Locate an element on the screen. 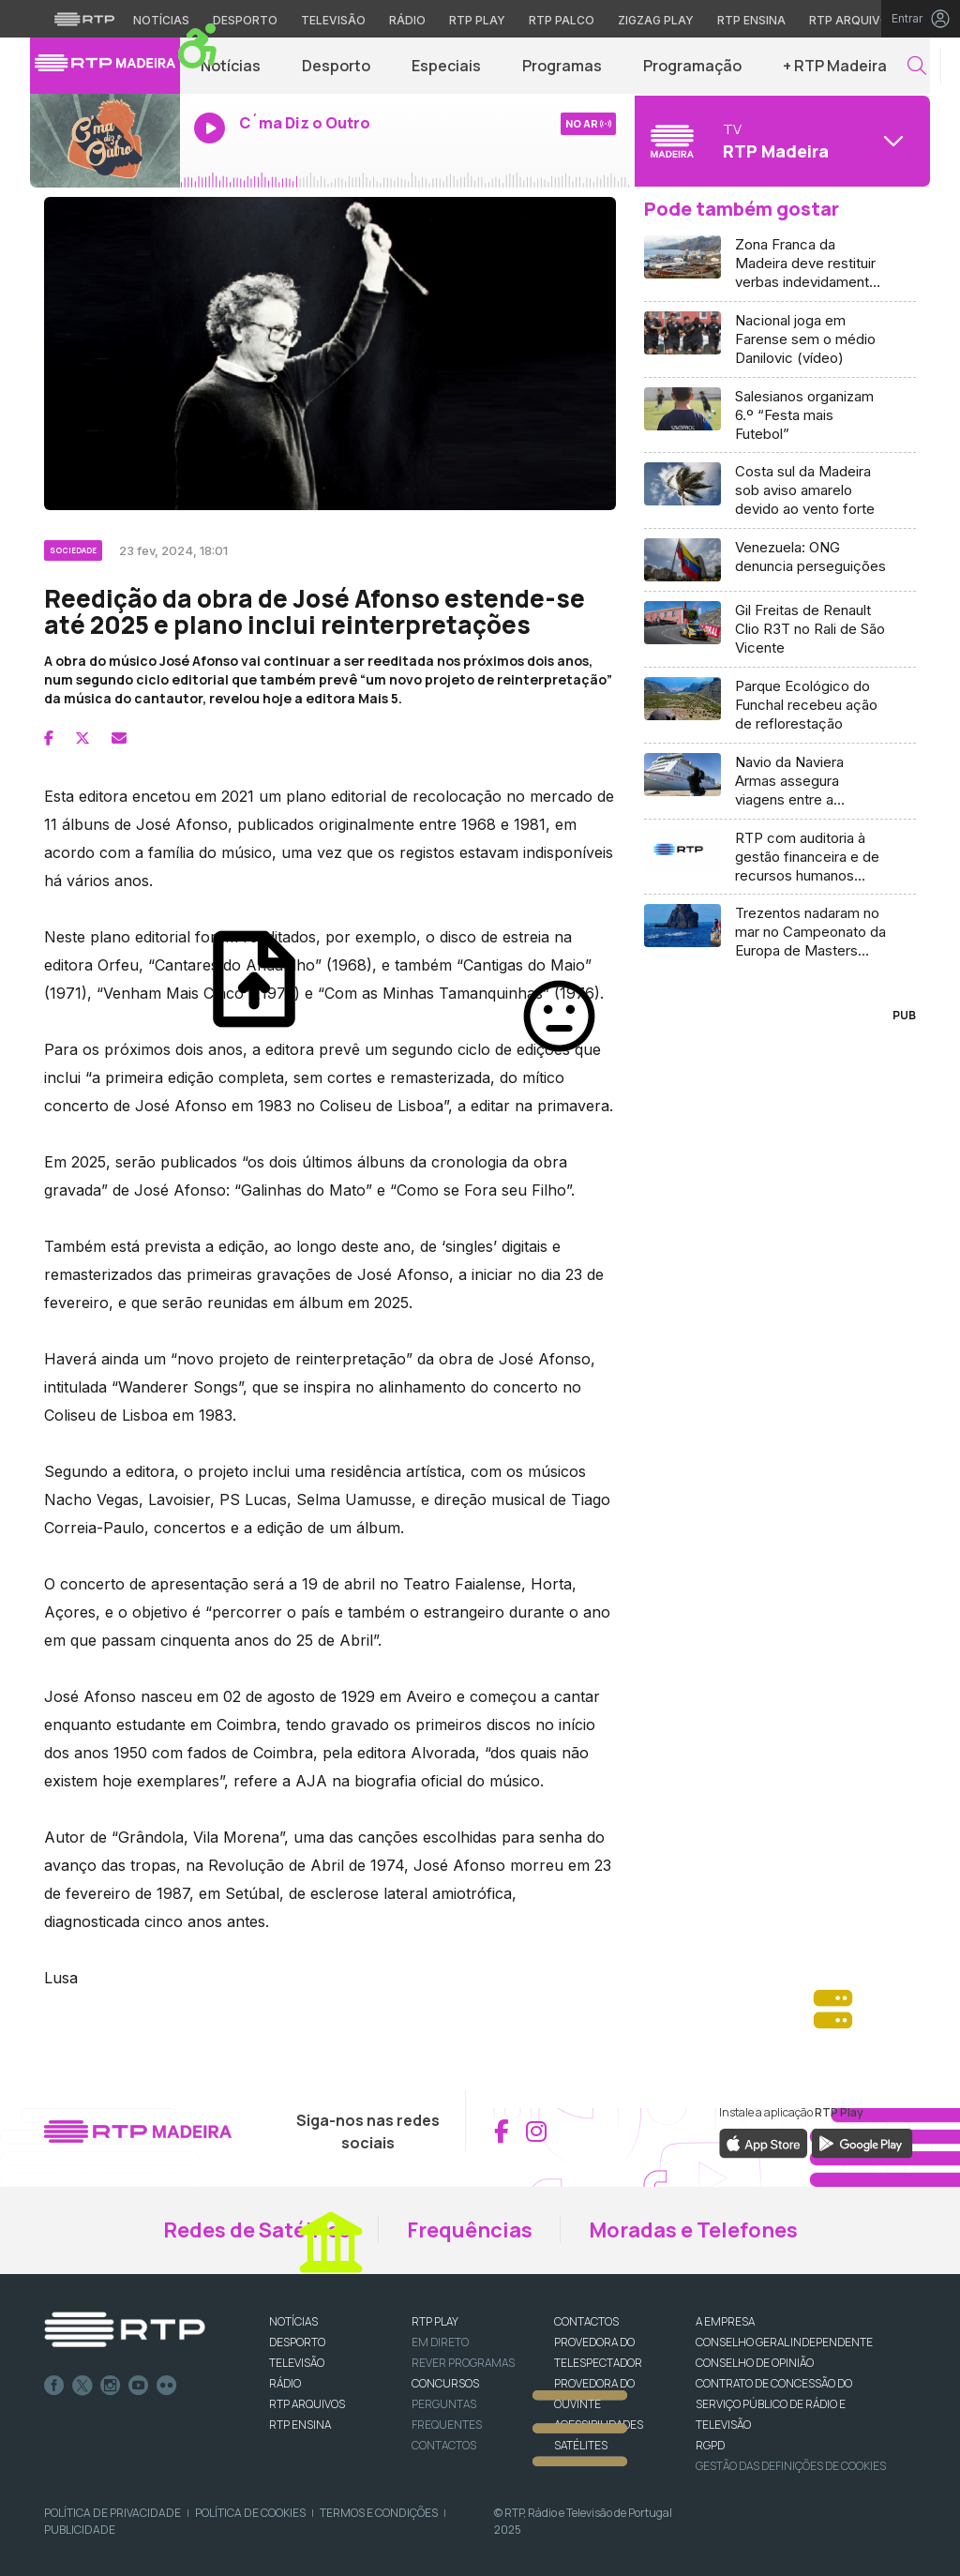 This screenshot has height=2576, width=960. indicate neutral or average rating is located at coordinates (559, 1016).